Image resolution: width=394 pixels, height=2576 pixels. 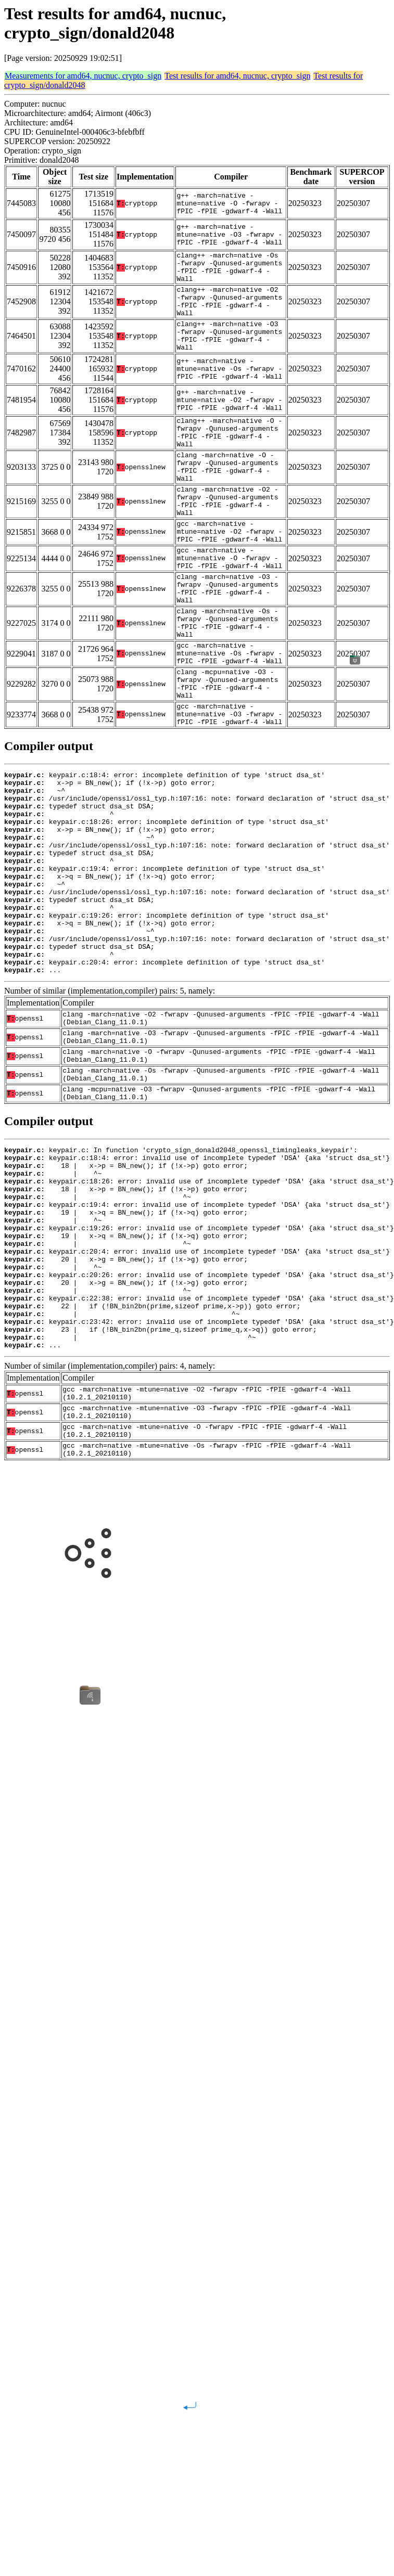 What do you see at coordinates (355, 660) in the screenshot?
I see `open your dropbox synced folder` at bounding box center [355, 660].